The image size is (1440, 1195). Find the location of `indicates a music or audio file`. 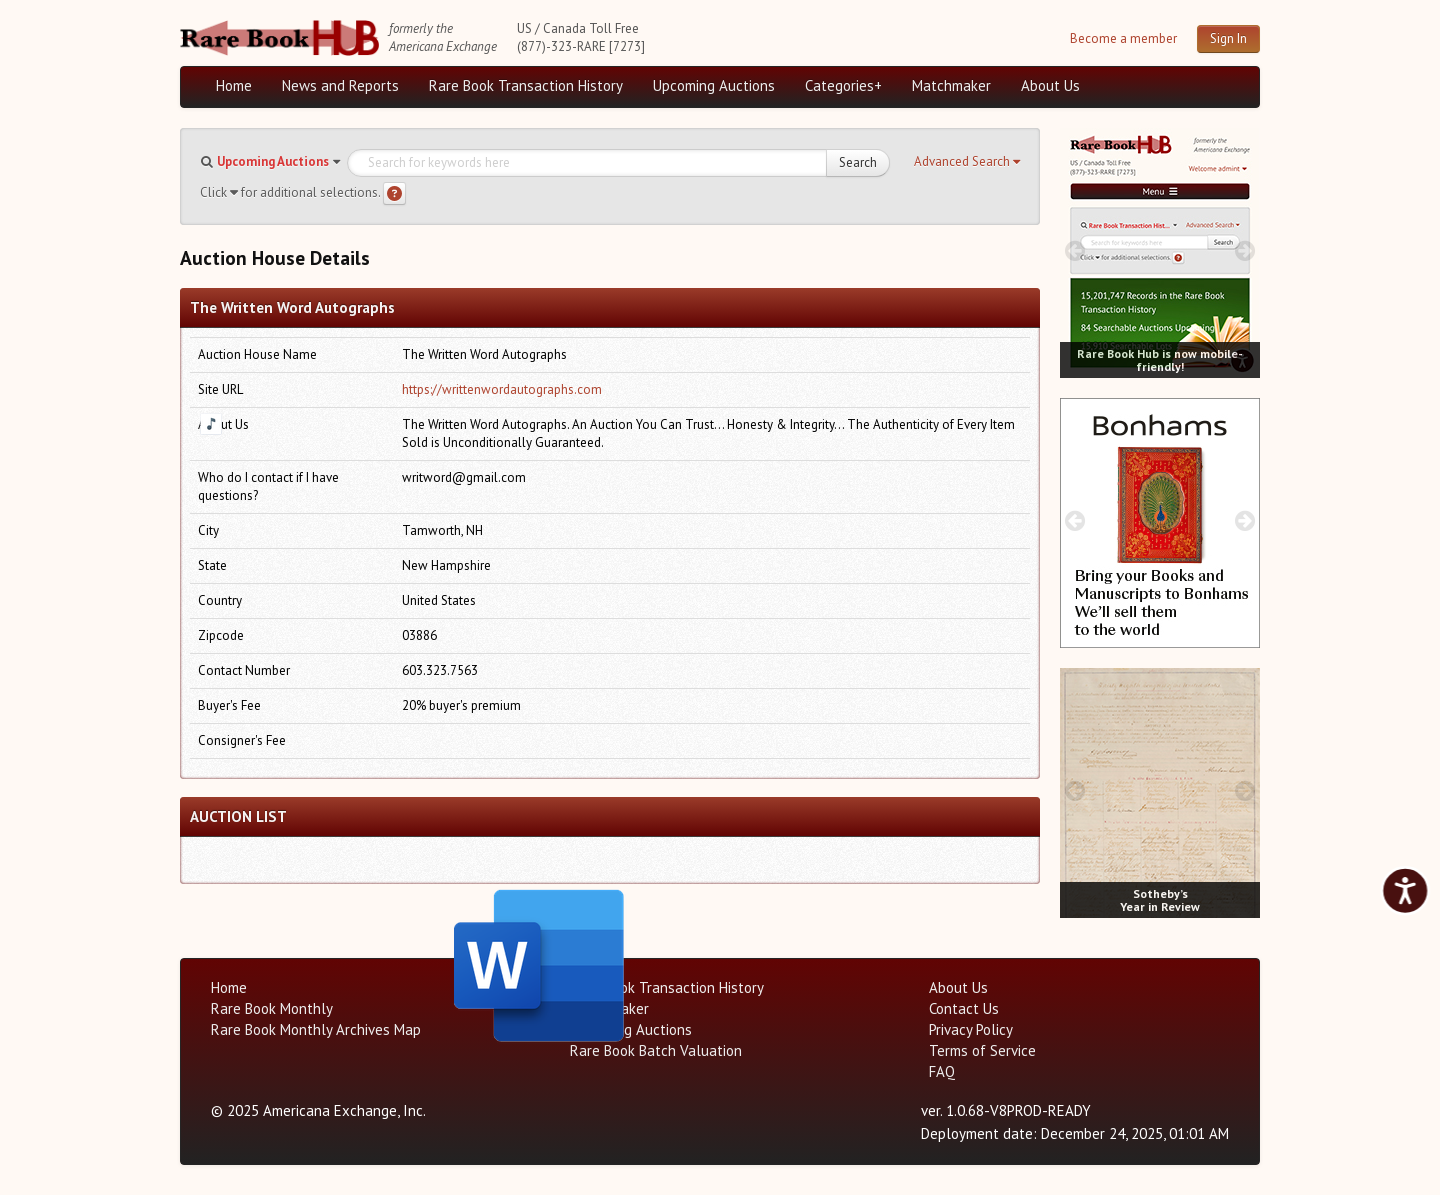

indicates a music or audio file is located at coordinates (211, 424).